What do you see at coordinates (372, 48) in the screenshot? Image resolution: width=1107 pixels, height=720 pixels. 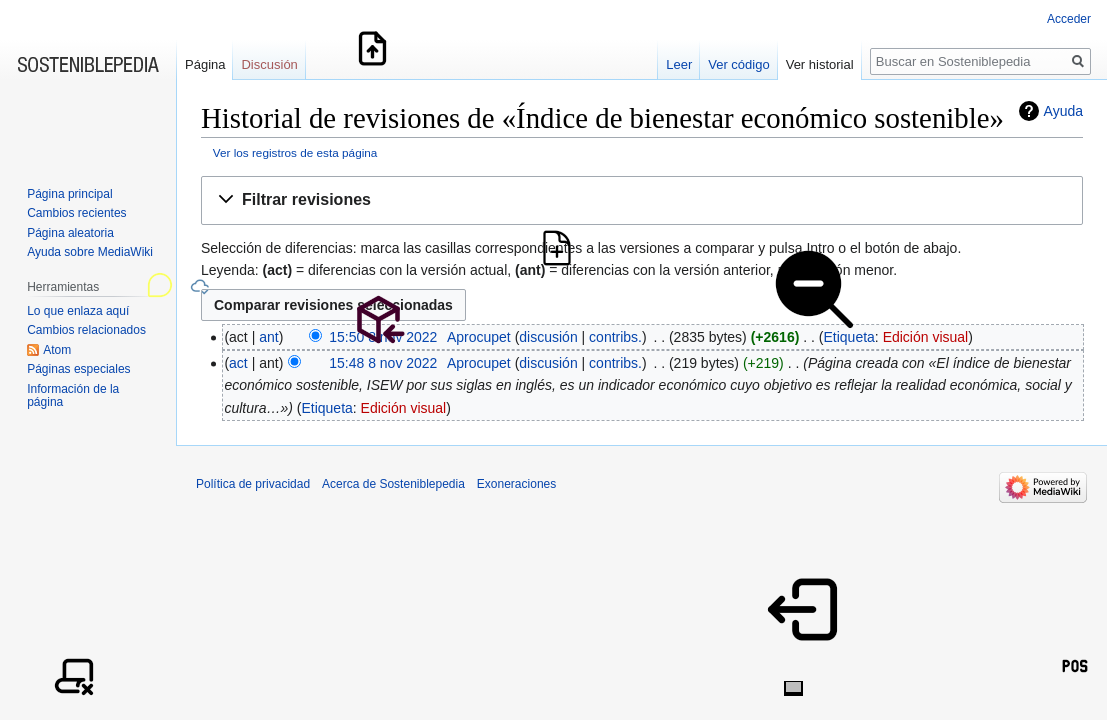 I see `upload a file from your device` at bounding box center [372, 48].